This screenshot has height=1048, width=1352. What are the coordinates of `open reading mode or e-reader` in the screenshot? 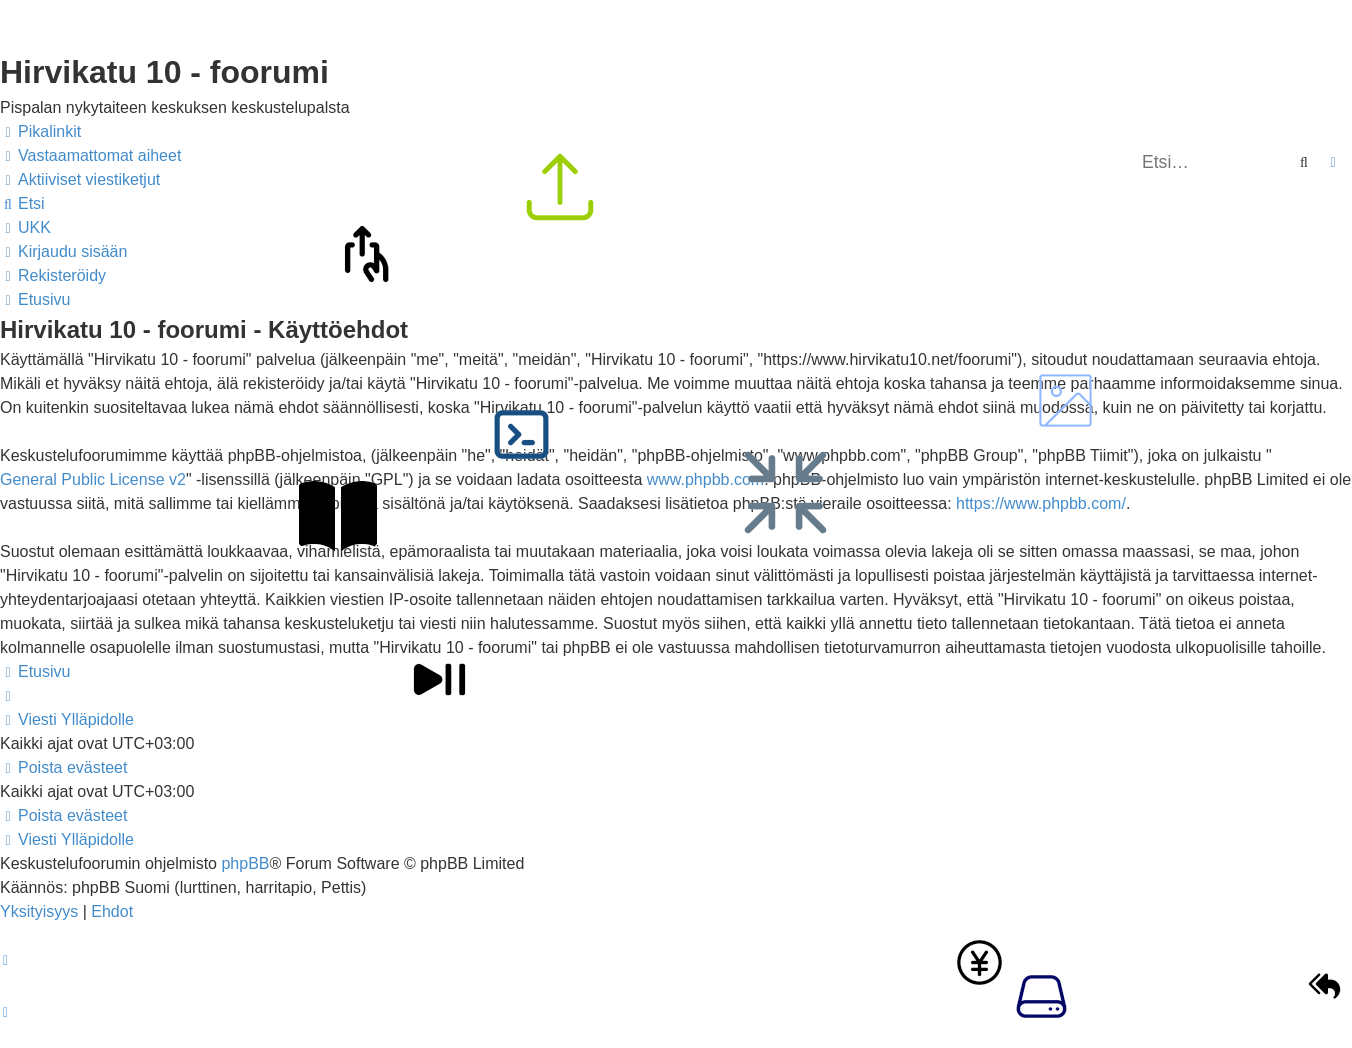 It's located at (338, 517).